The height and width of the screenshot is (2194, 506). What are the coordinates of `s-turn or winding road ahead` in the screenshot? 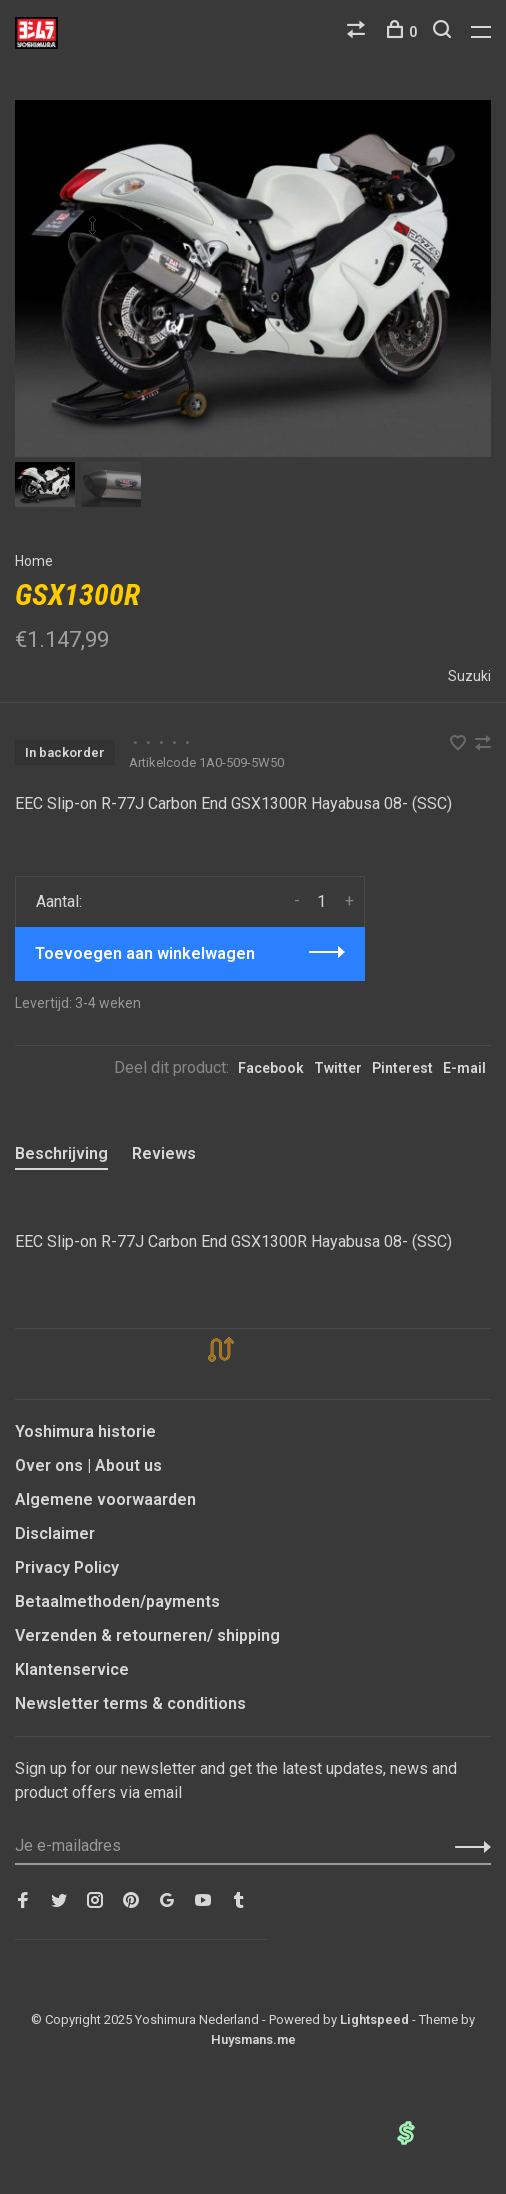 It's located at (220, 1349).